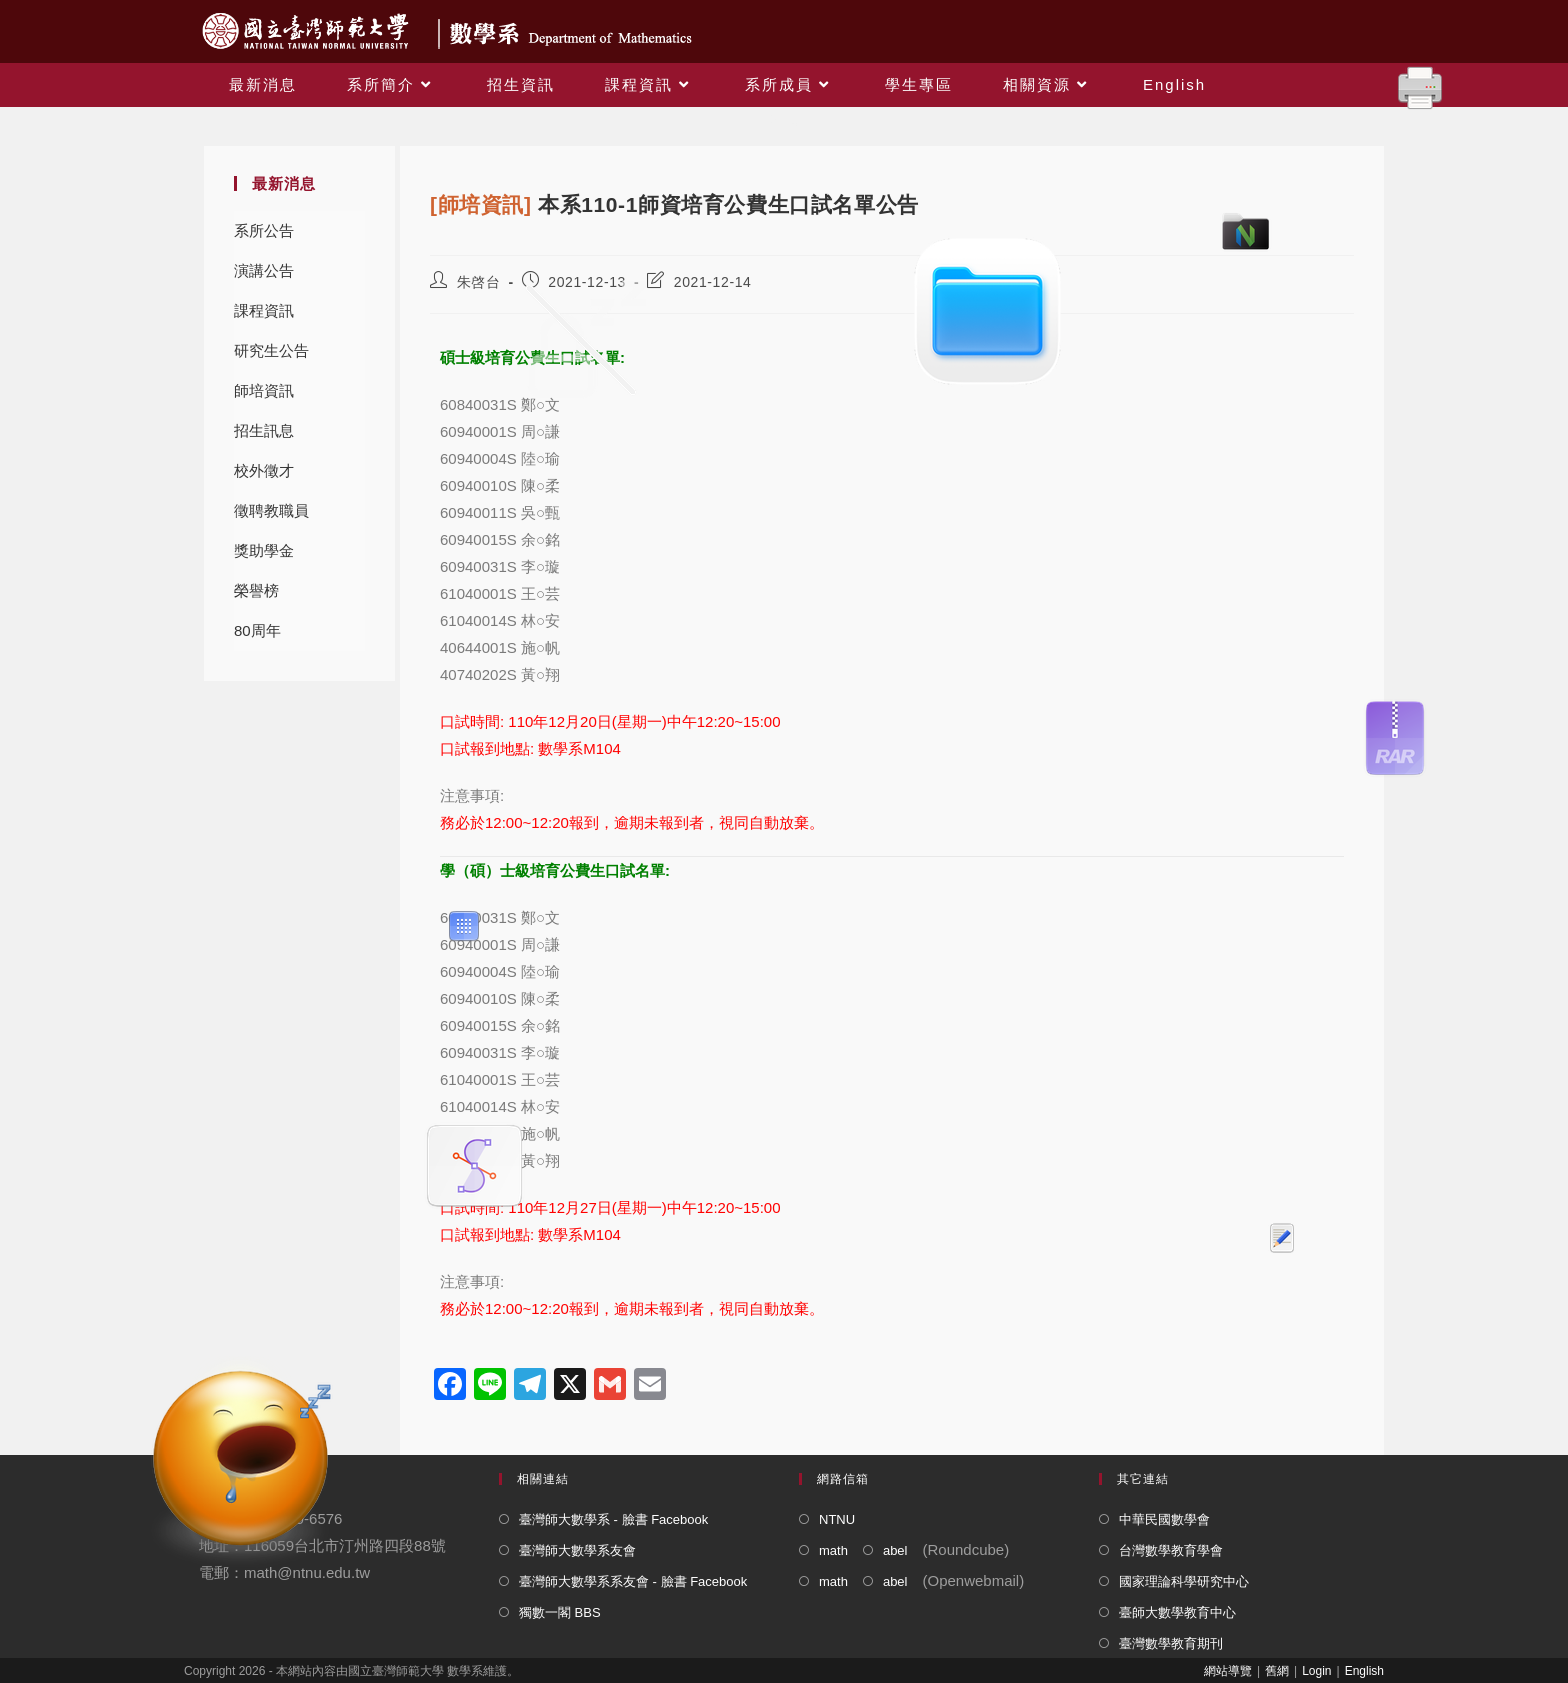 The width and height of the screenshot is (1568, 1683). I want to click on print the current file or document, so click(1420, 88).